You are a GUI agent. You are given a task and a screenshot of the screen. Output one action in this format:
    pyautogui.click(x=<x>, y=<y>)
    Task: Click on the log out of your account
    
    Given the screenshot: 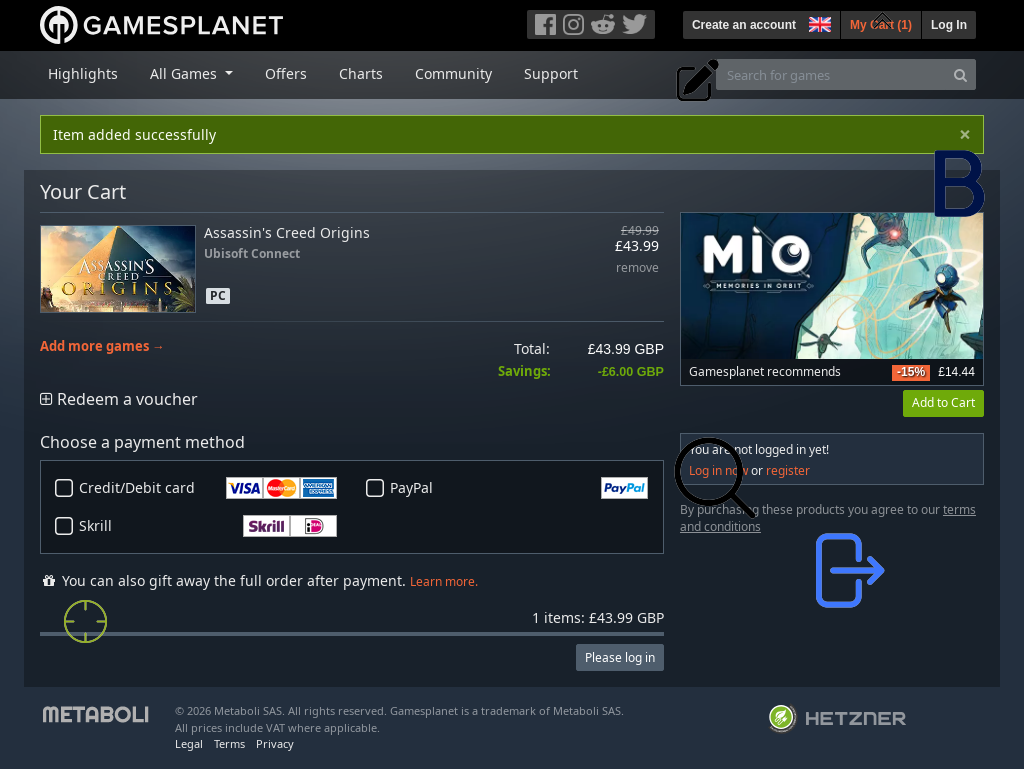 What is the action you would take?
    pyautogui.click(x=844, y=570)
    